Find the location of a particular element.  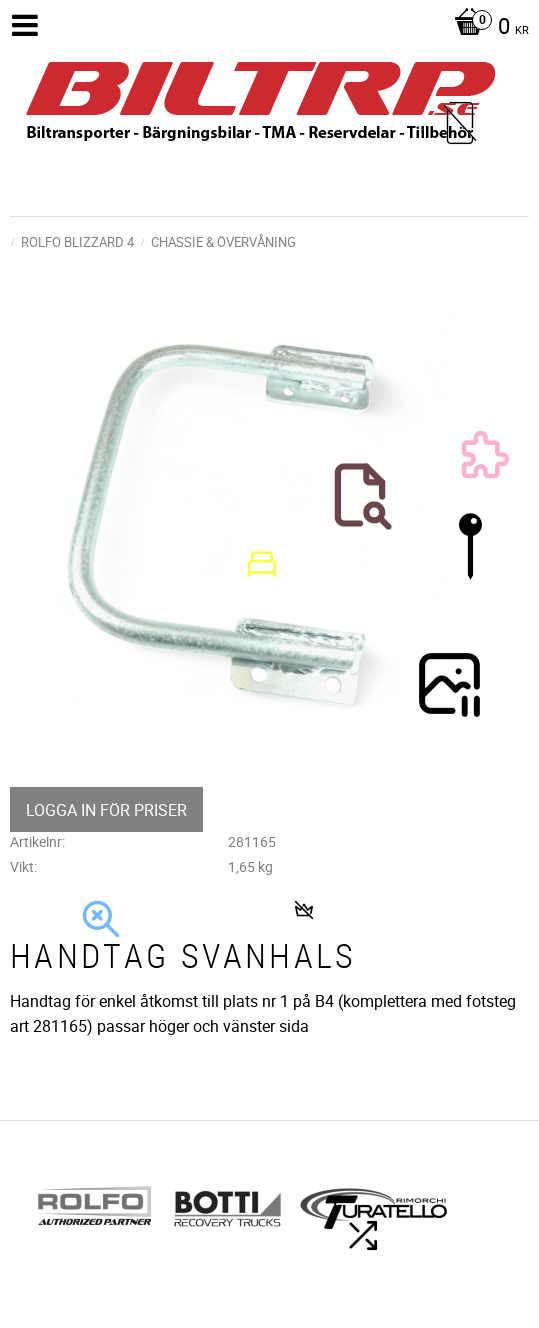

search within a document is located at coordinates (360, 495).